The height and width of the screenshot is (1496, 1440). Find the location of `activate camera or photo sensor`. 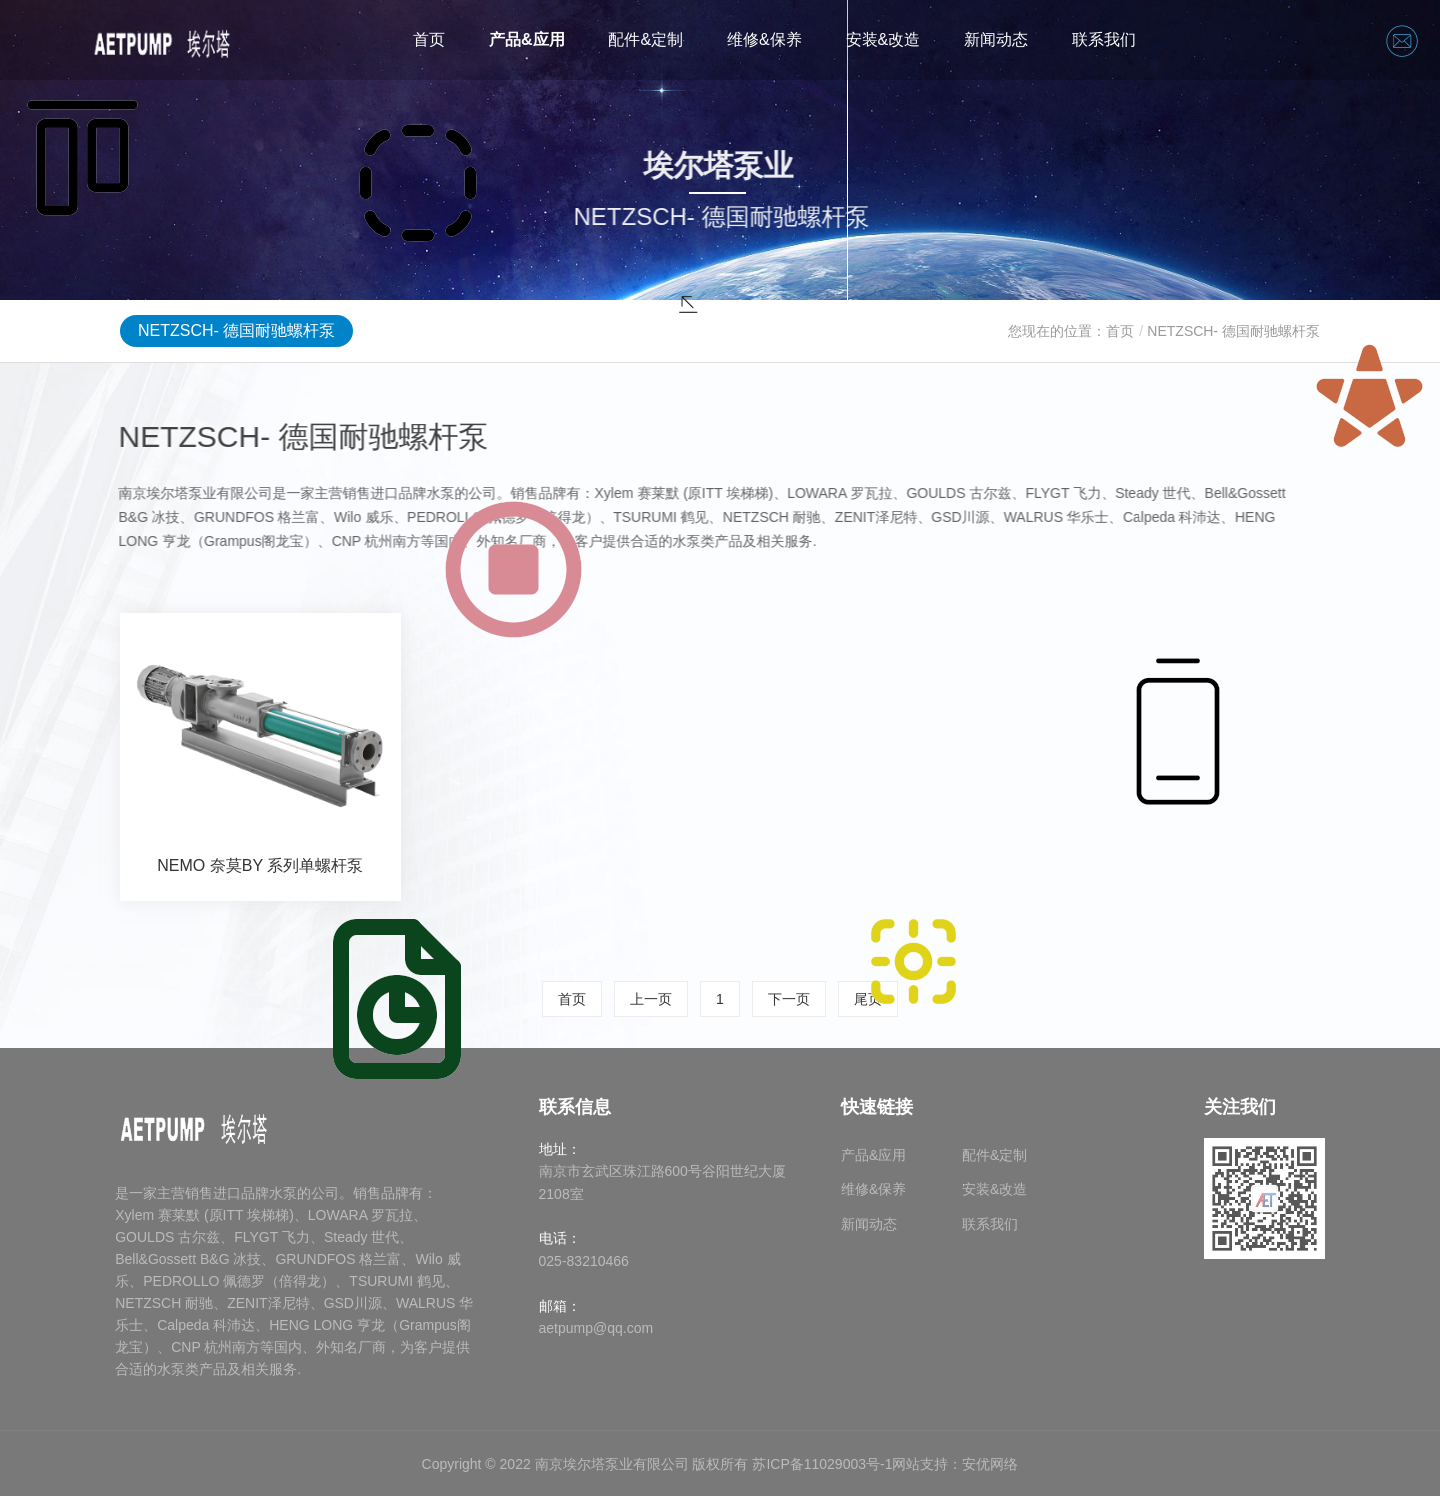

activate camera or photo sensor is located at coordinates (913, 961).